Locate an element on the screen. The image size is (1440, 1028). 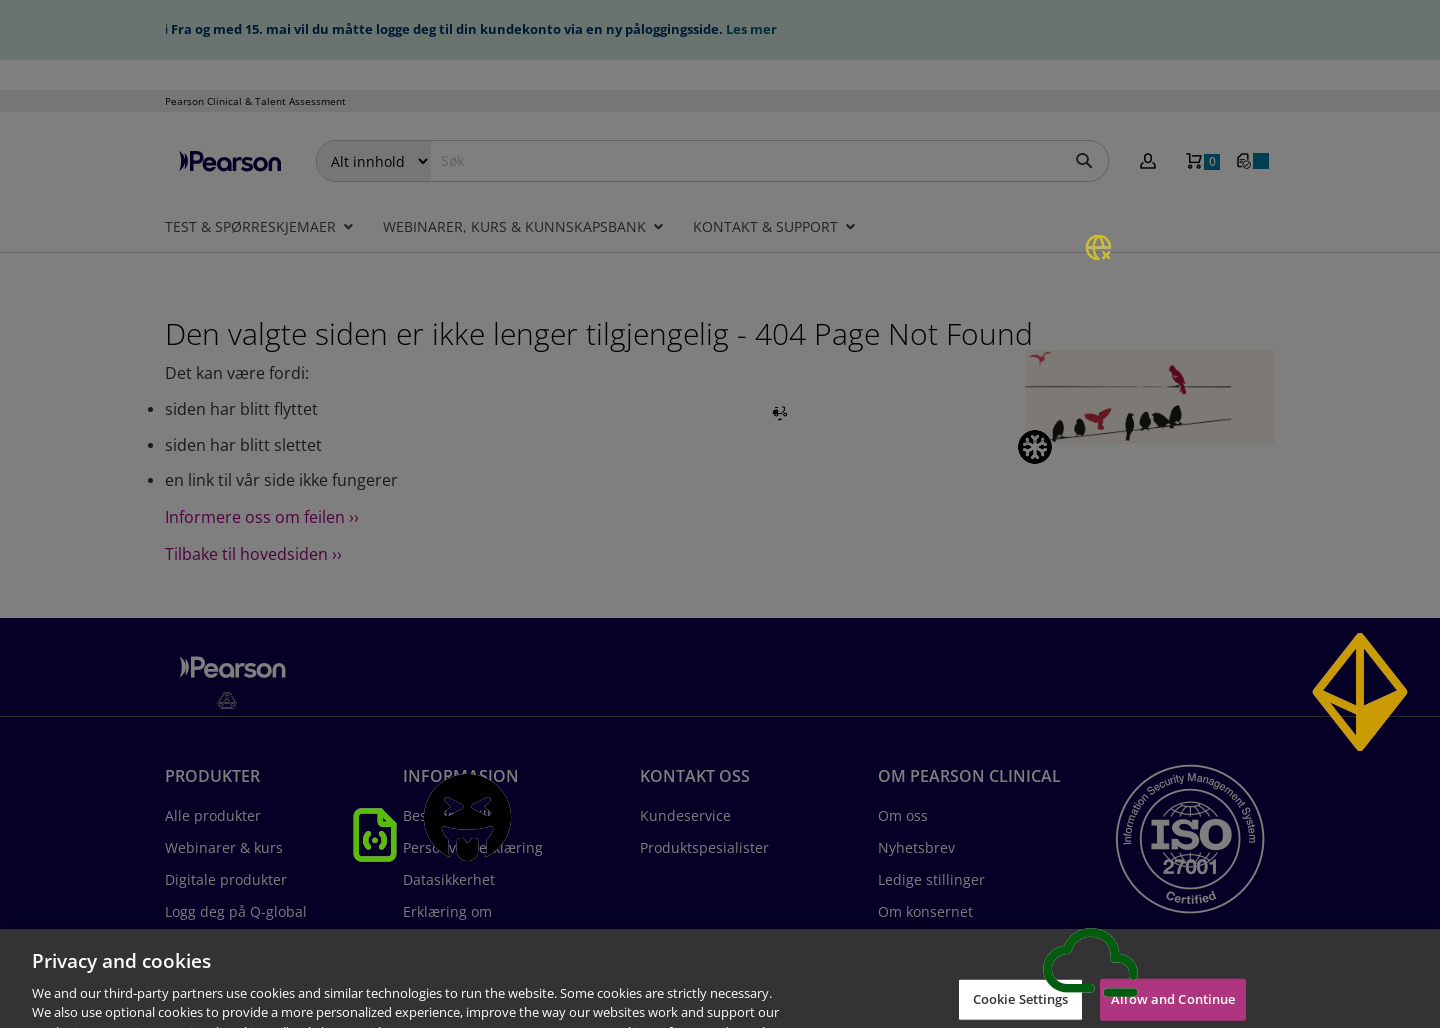
toggle cooling or air conditioning mode is located at coordinates (1035, 447).